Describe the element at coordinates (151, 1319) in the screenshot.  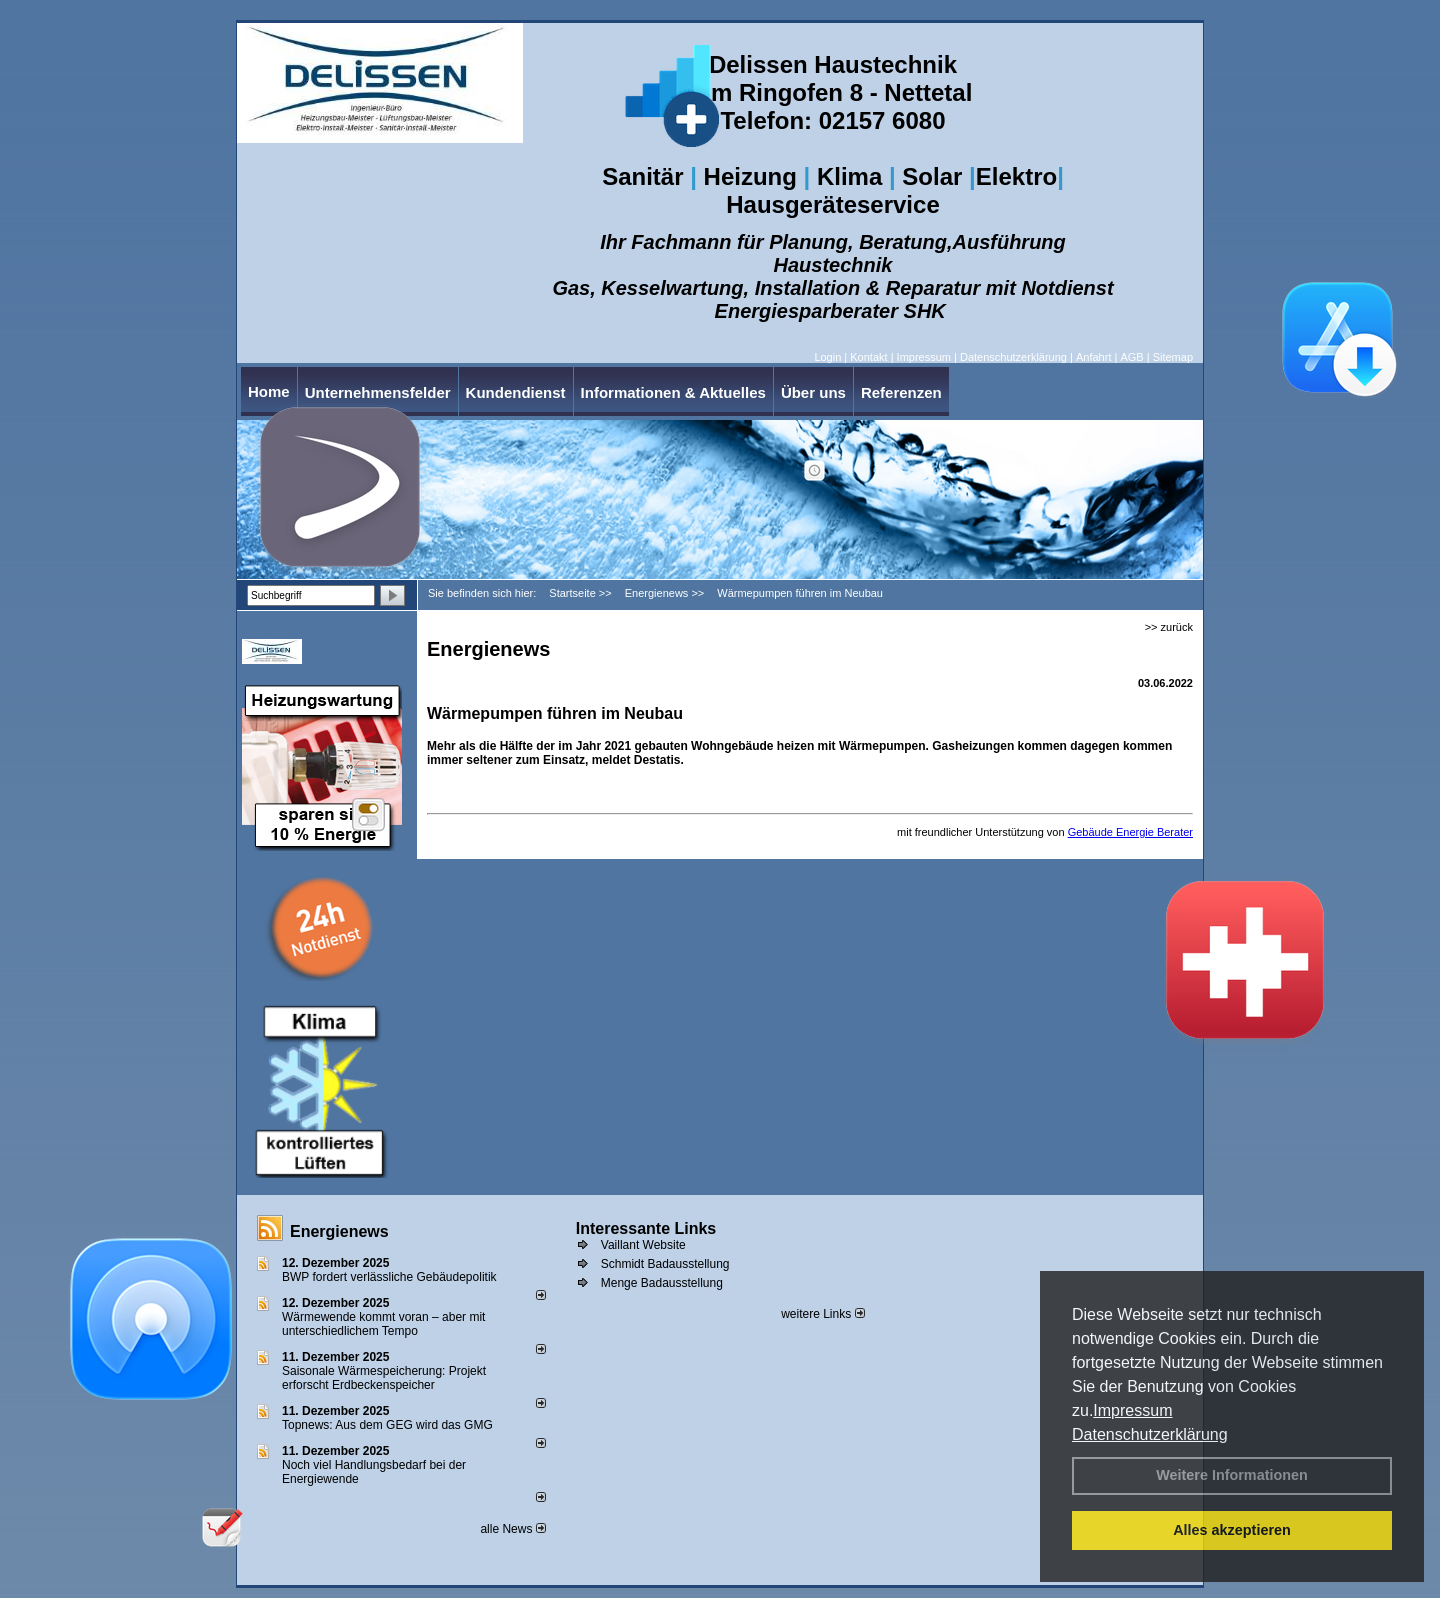
I see `open airdrop to share files with nearby devices` at that location.